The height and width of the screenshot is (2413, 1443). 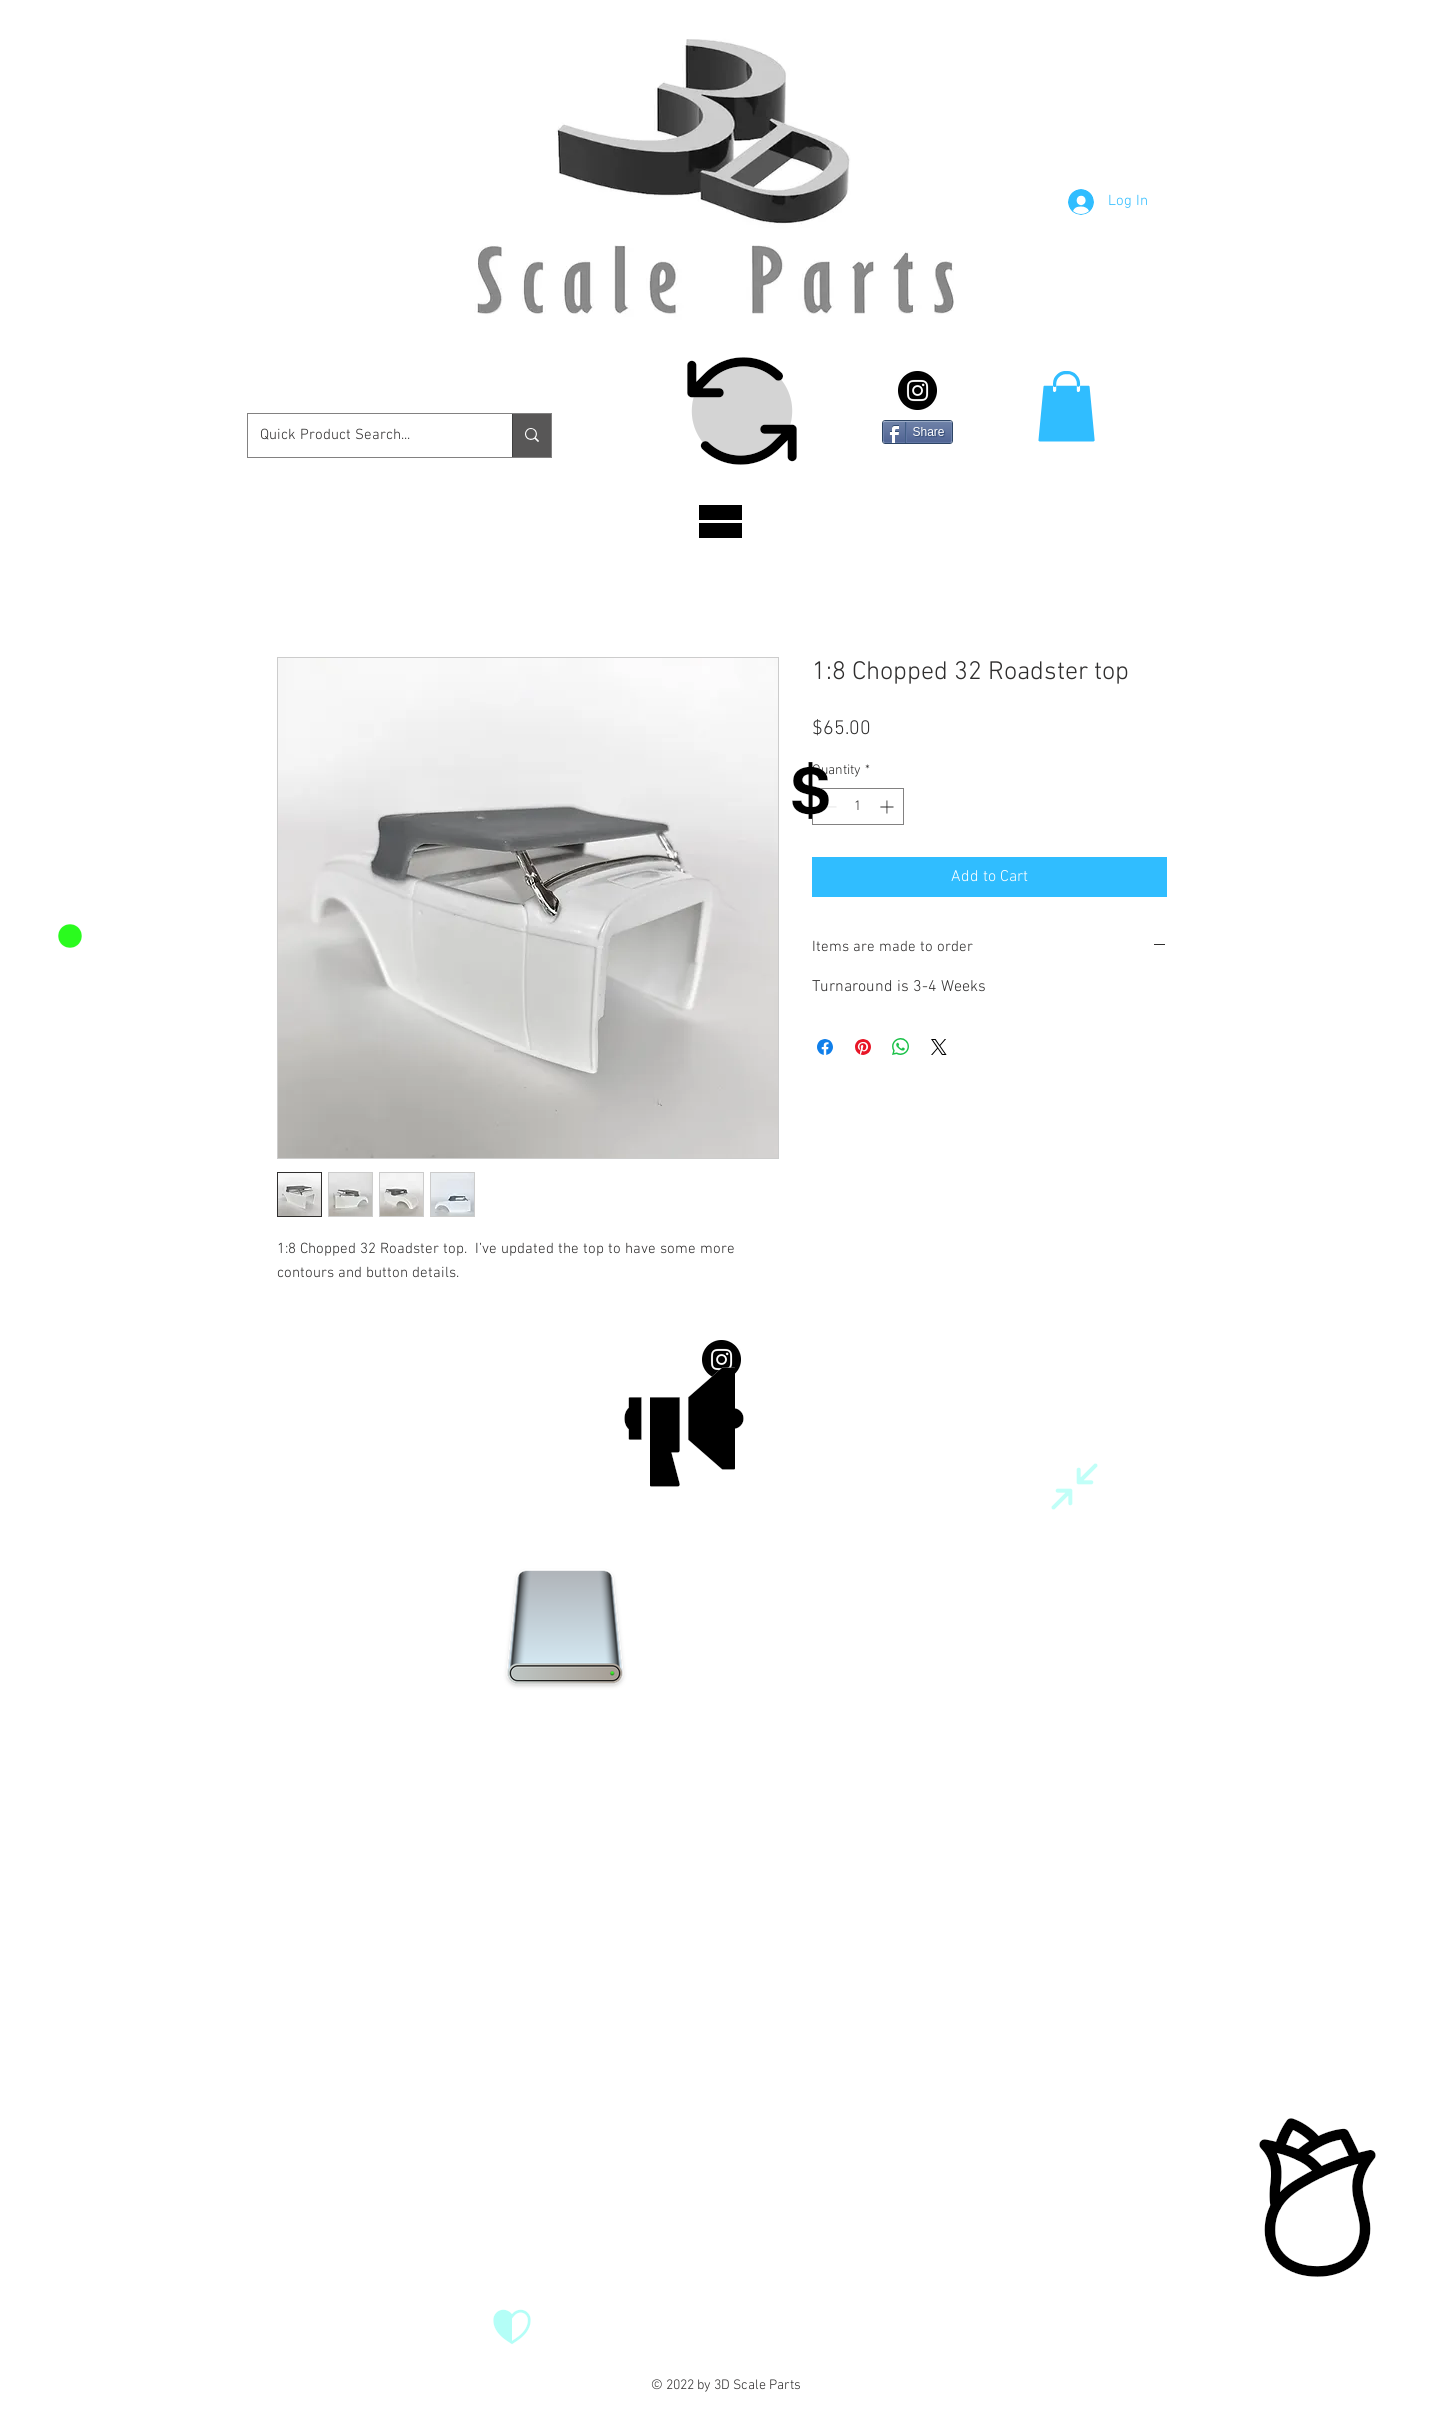 What do you see at coordinates (70, 936) in the screenshot?
I see `indicates an unread notification or new item` at bounding box center [70, 936].